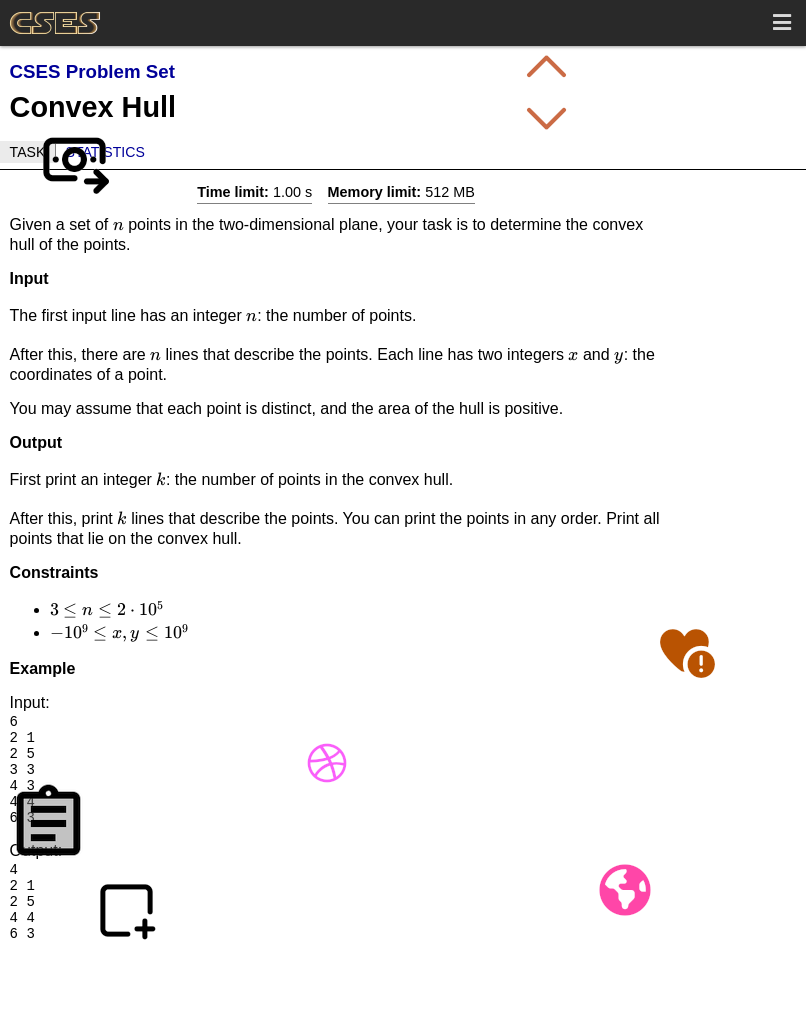 Image resolution: width=806 pixels, height=1009 pixels. What do you see at coordinates (126, 910) in the screenshot?
I see `add a new item or element` at bounding box center [126, 910].